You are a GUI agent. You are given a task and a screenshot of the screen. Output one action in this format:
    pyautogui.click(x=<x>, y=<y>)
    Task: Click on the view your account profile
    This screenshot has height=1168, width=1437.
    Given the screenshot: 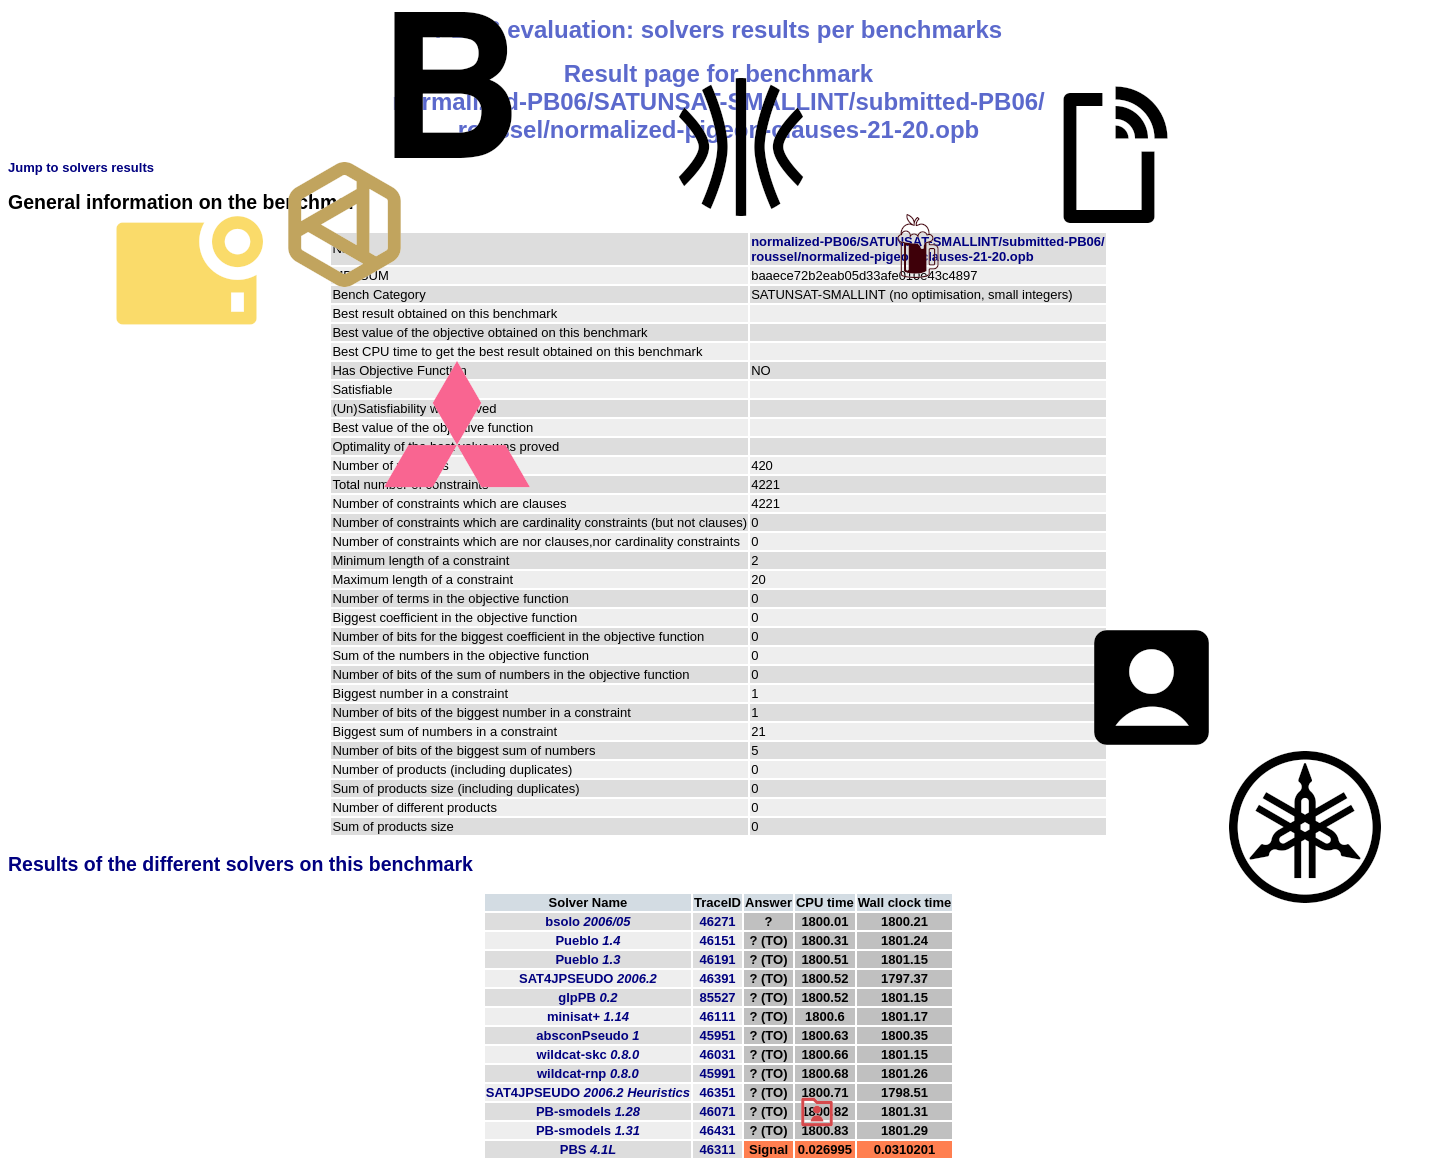 What is the action you would take?
    pyautogui.click(x=1151, y=687)
    